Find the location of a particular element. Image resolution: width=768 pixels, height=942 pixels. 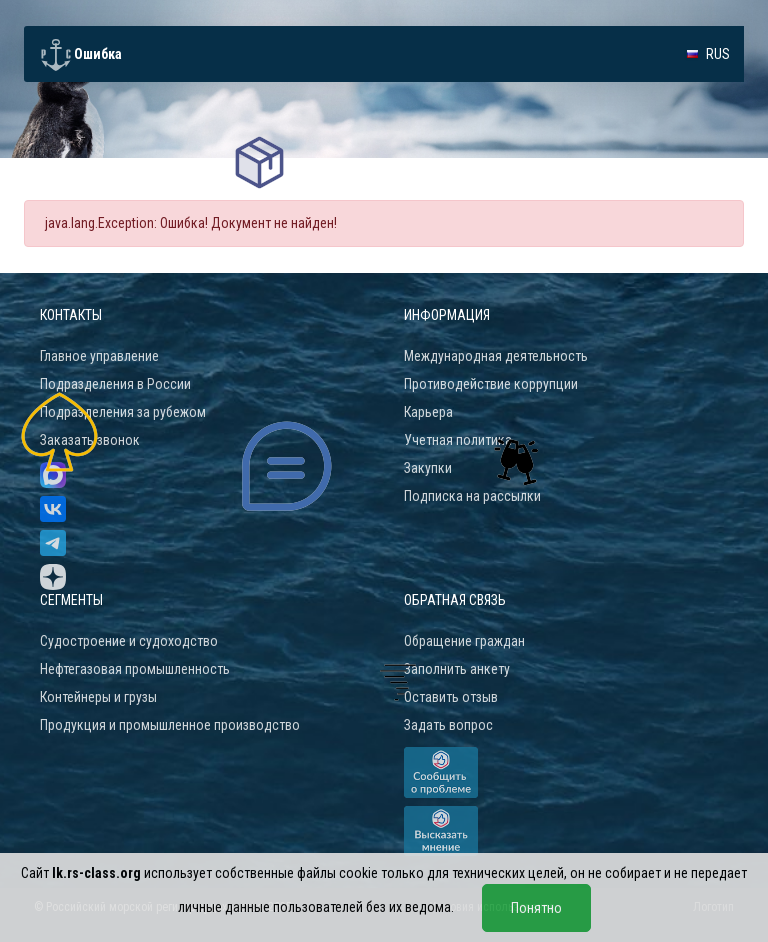

indicates severe weather alert or tornado warning is located at coordinates (398, 681).